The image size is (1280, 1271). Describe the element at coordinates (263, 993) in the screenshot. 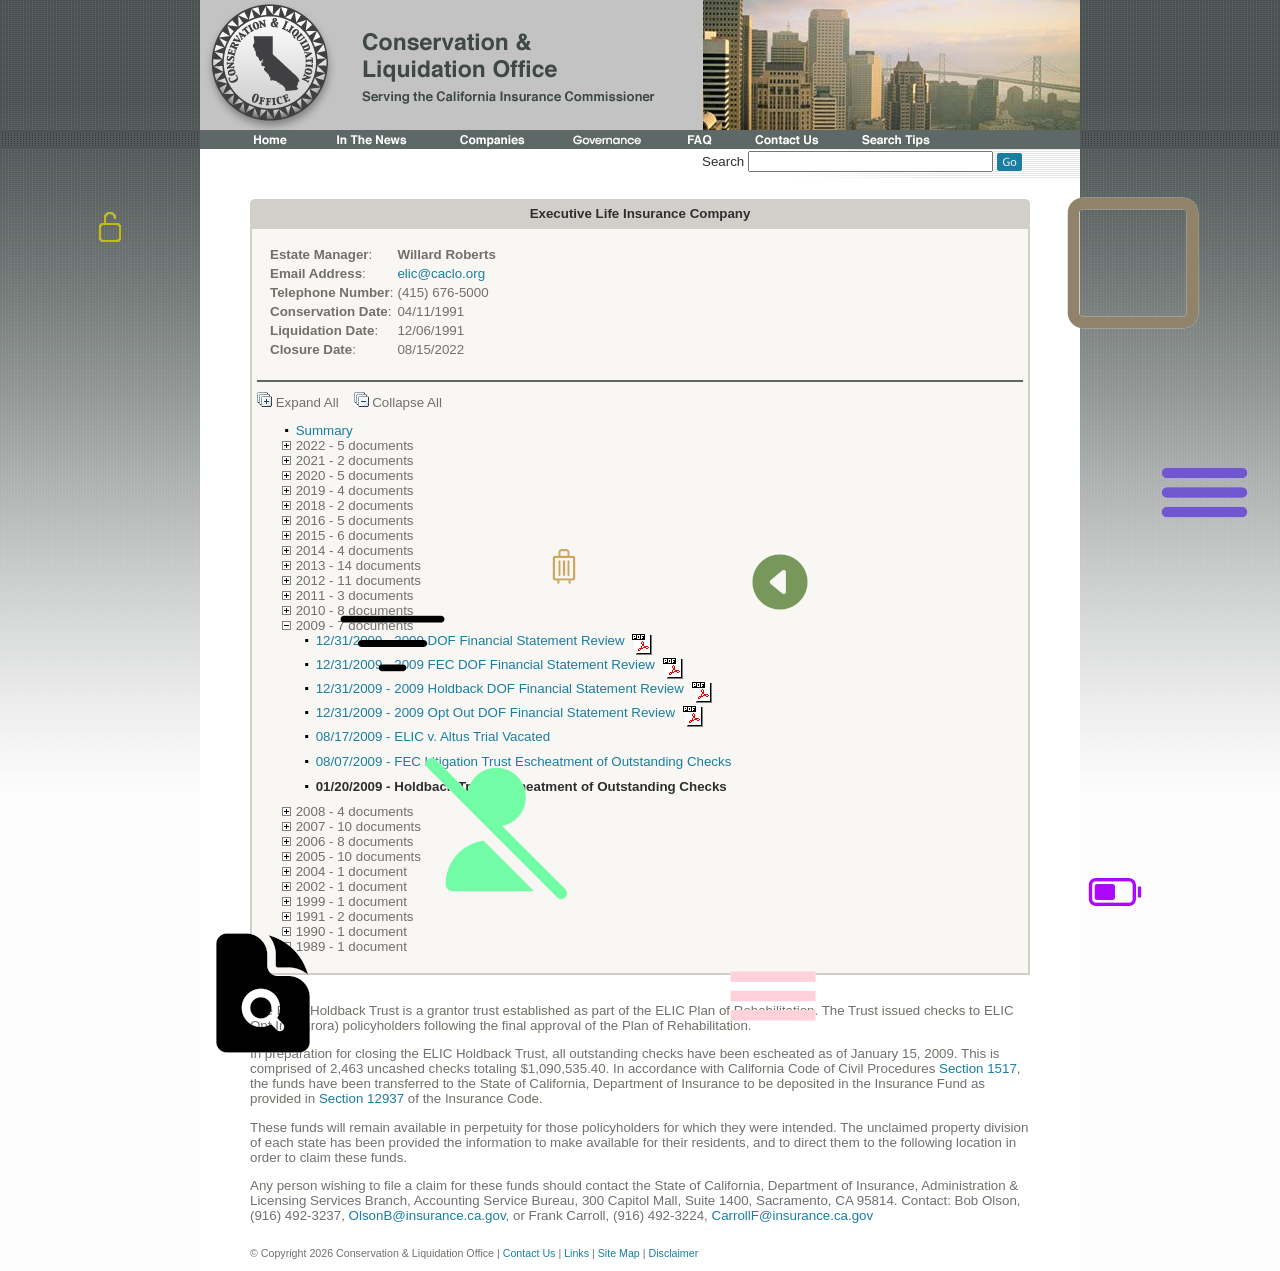

I see `search within a document` at that location.